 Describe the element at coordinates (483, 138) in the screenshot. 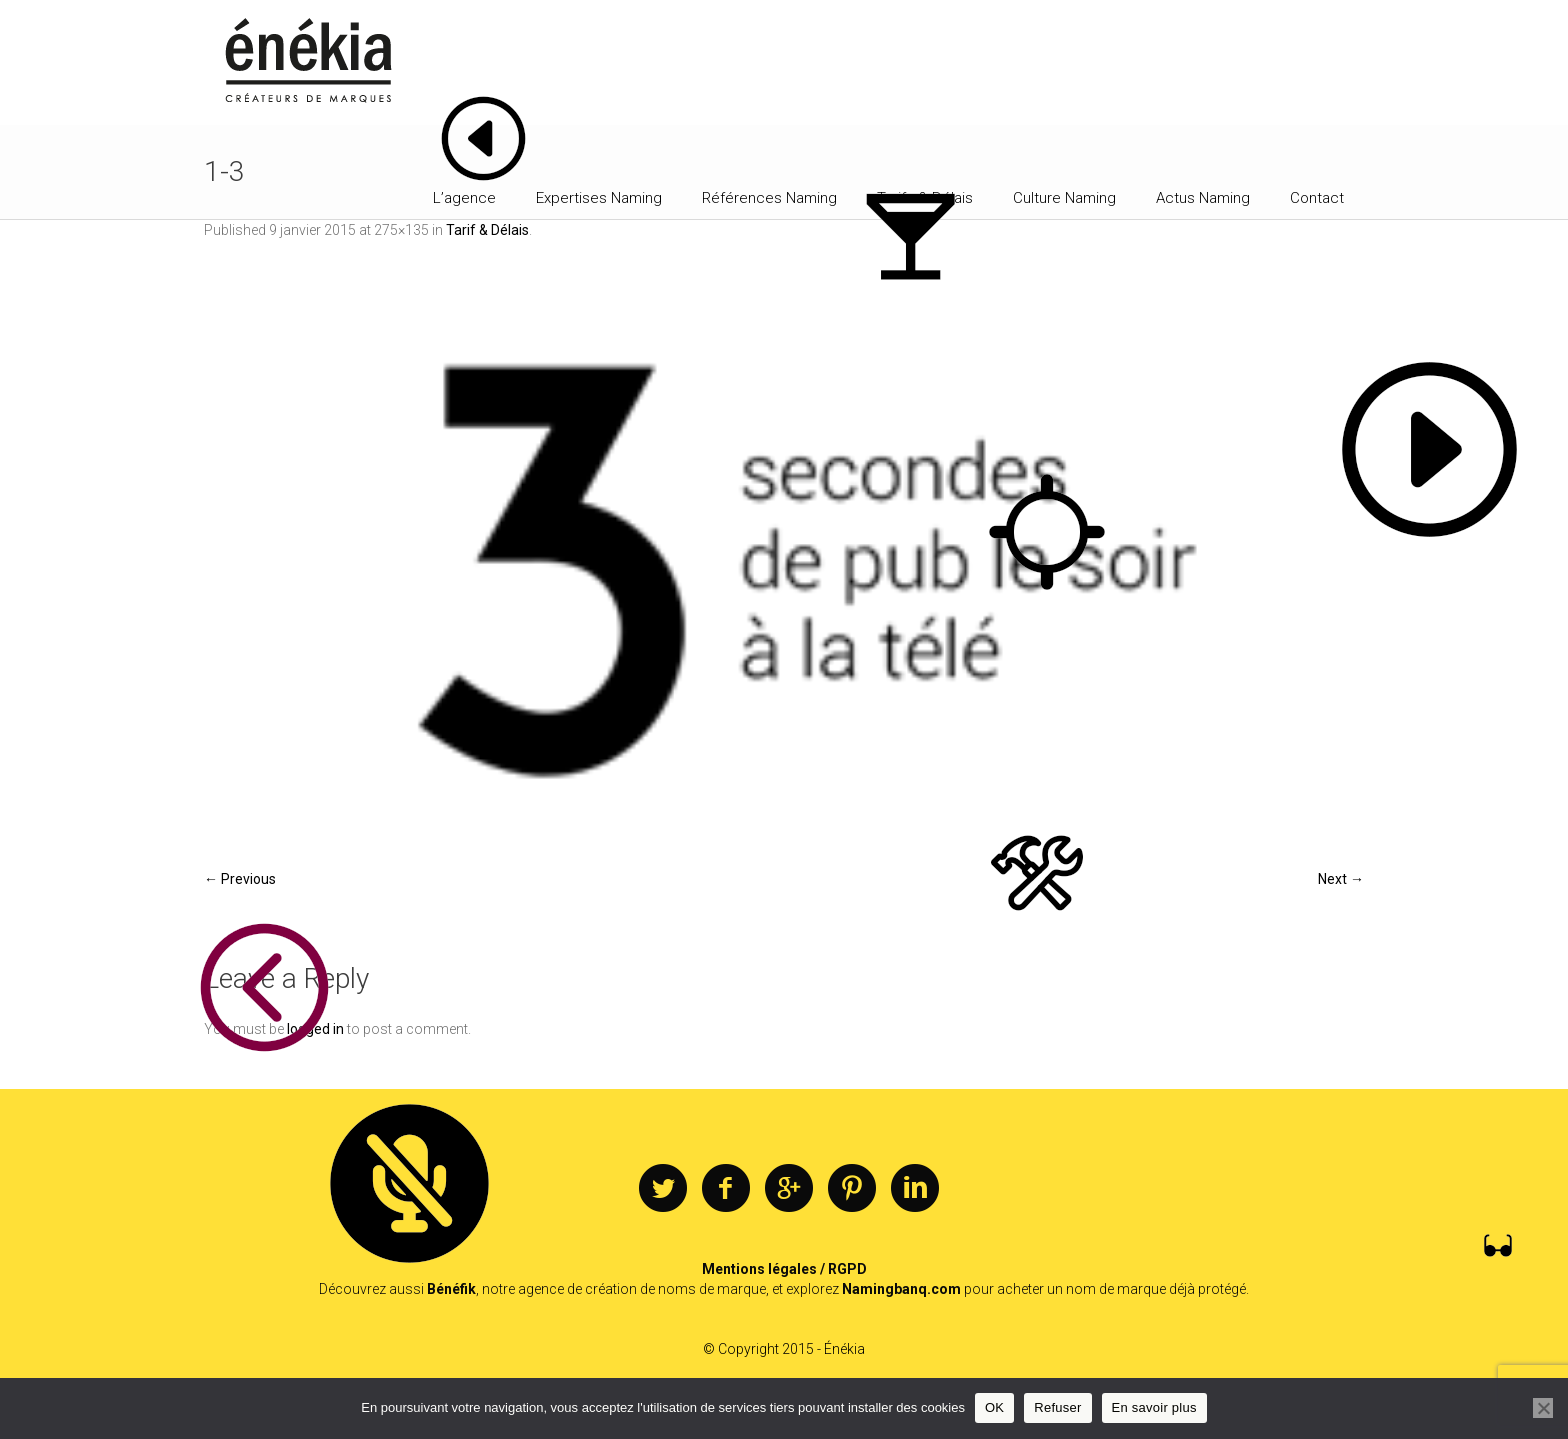

I see `go back to the previous screen` at that location.